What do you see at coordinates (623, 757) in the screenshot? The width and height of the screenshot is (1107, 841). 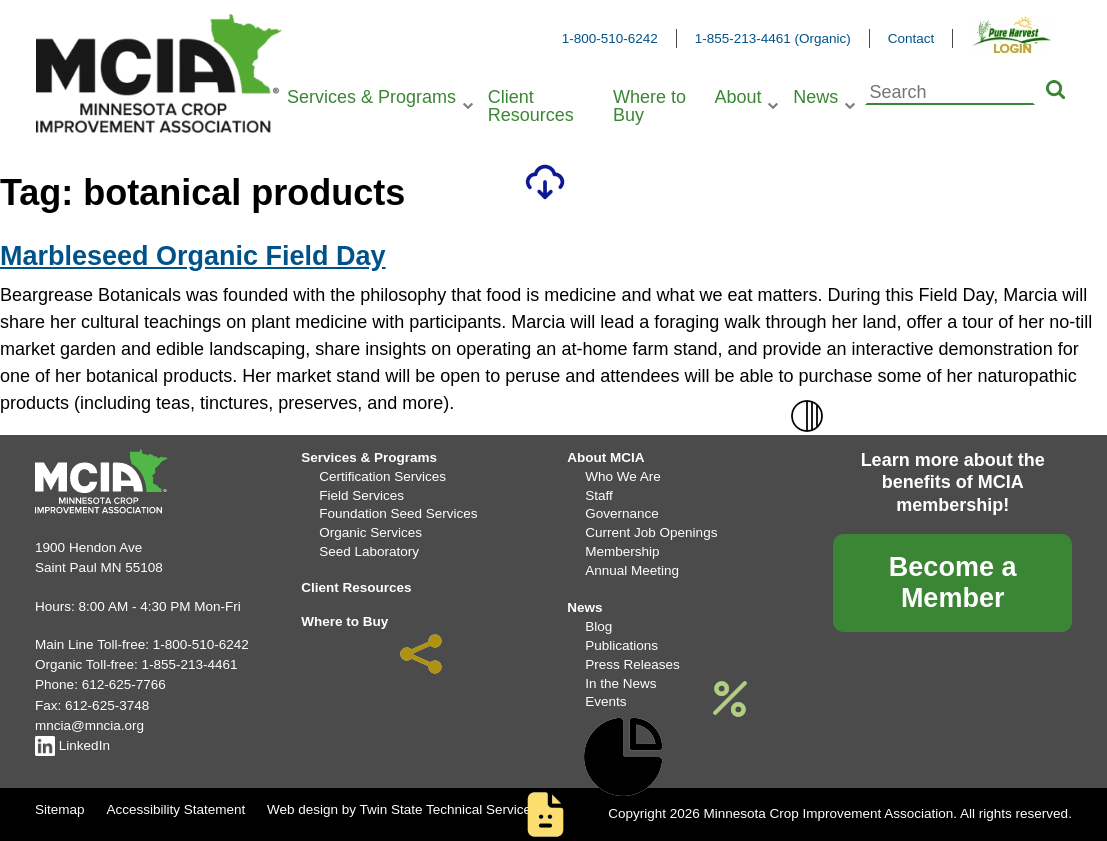 I see `view analytics or statistics breakdown` at bounding box center [623, 757].